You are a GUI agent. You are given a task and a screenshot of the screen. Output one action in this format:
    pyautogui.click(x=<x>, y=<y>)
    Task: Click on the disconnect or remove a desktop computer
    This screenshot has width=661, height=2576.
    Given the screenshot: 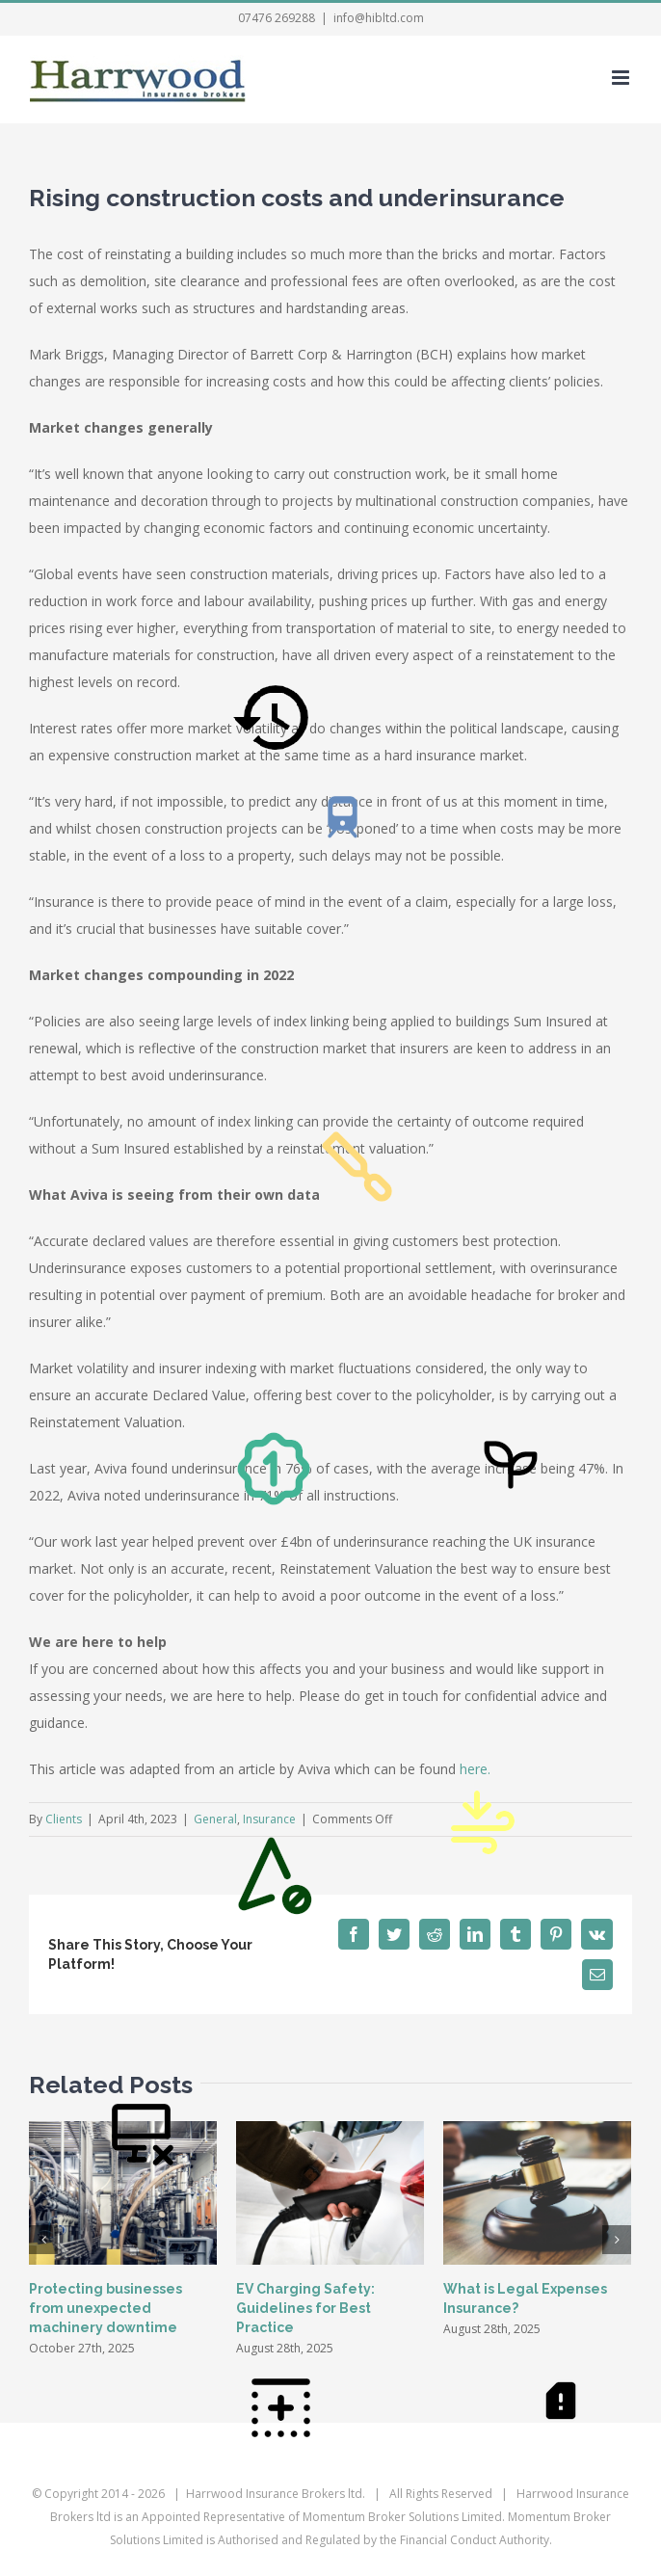 What is the action you would take?
    pyautogui.click(x=141, y=2133)
    